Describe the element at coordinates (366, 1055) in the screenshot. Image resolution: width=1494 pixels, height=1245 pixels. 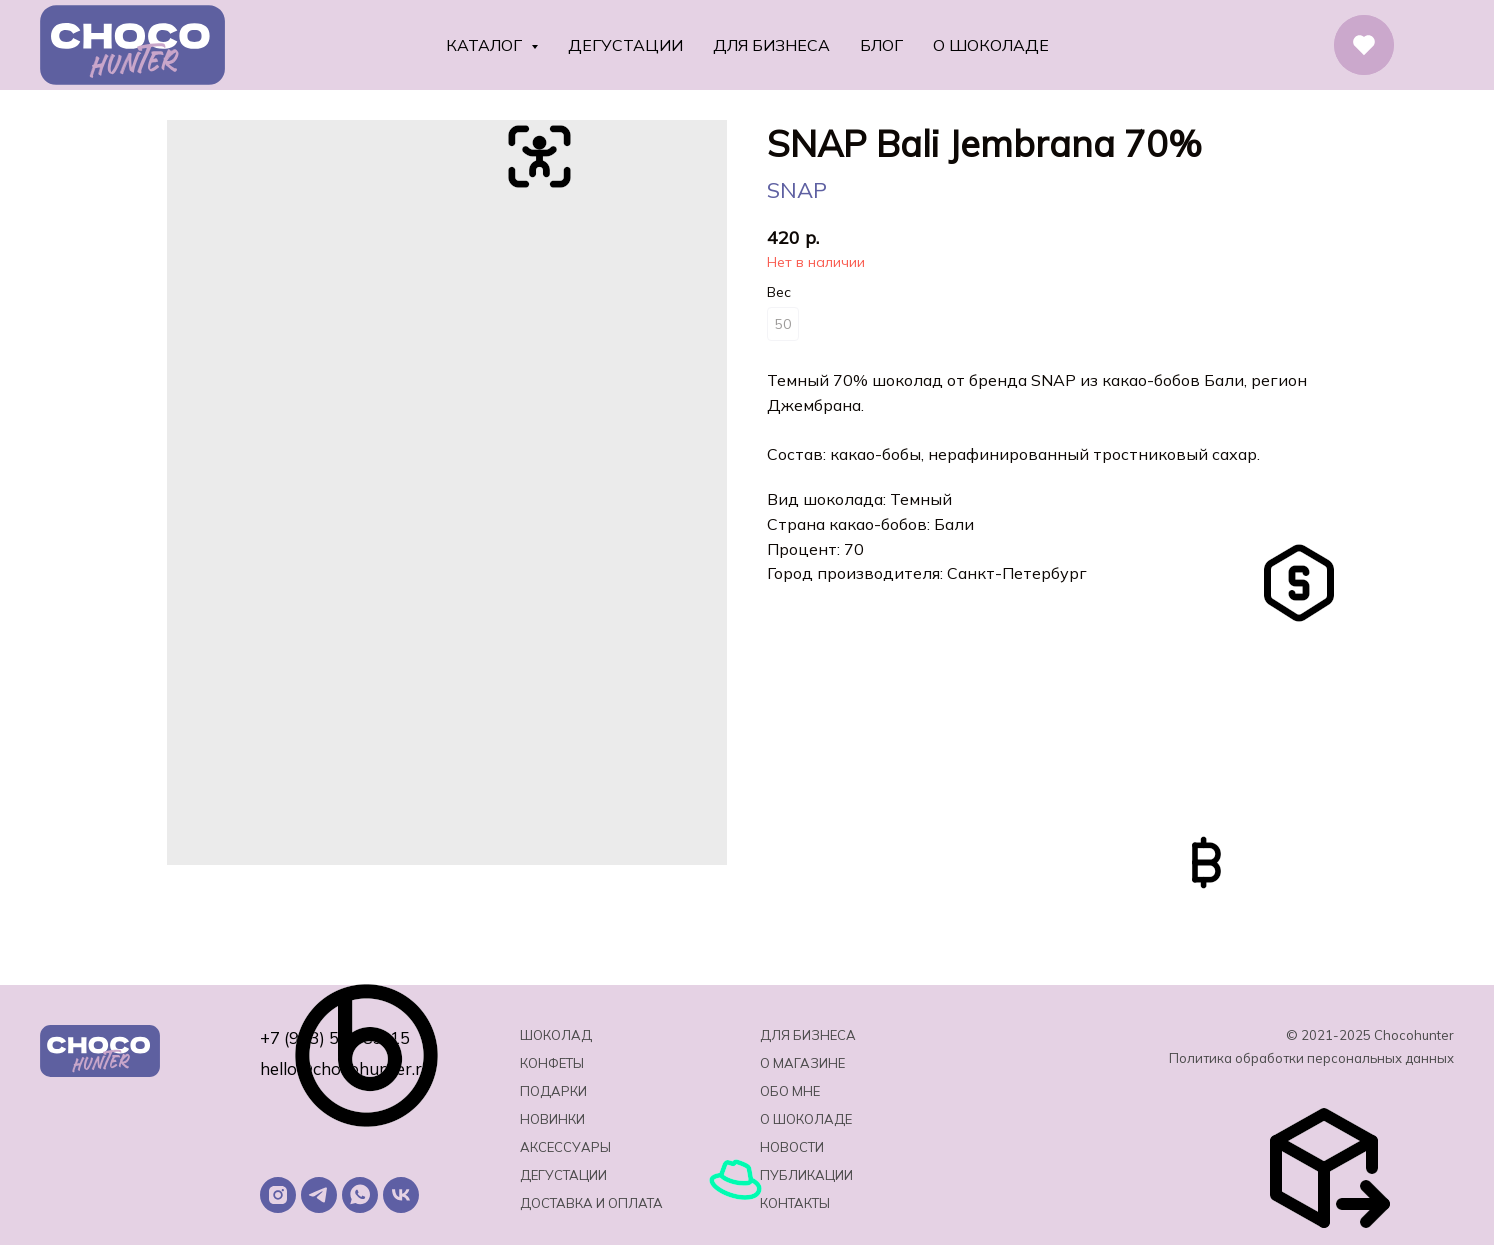
I see `beats audio brand logo` at that location.